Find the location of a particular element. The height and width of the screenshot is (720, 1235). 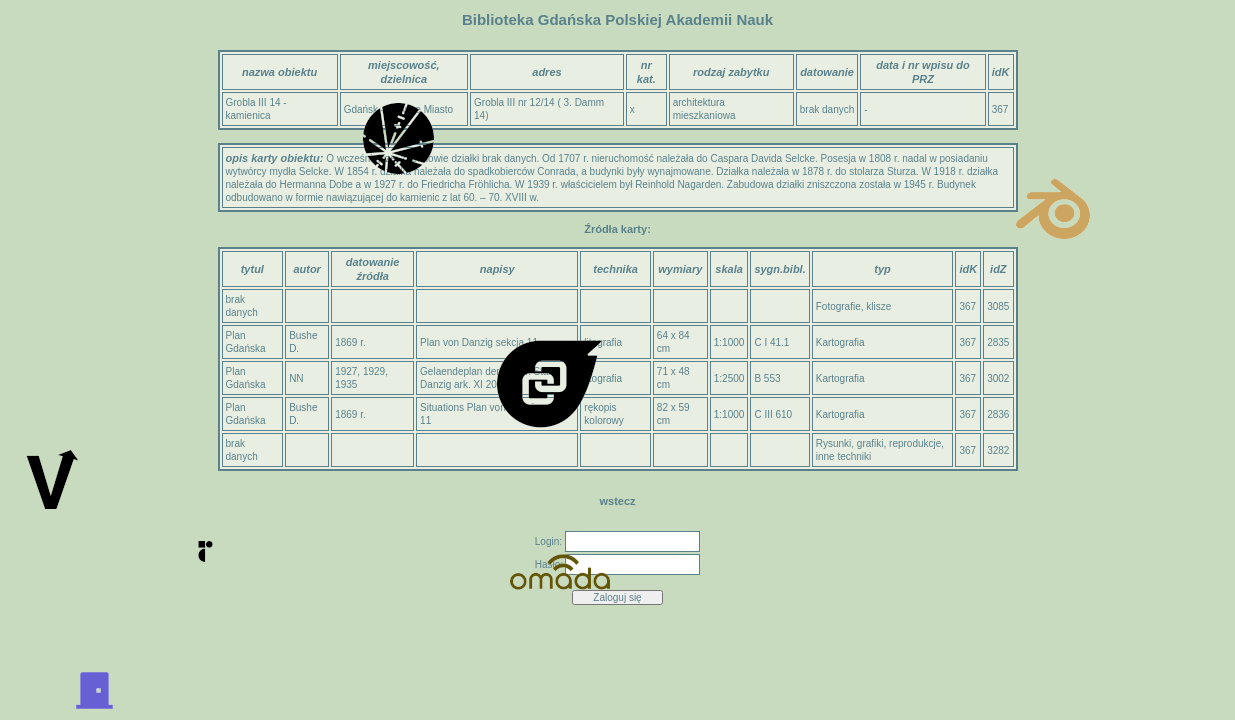

visit the Vector Logo Zone website is located at coordinates (52, 479).